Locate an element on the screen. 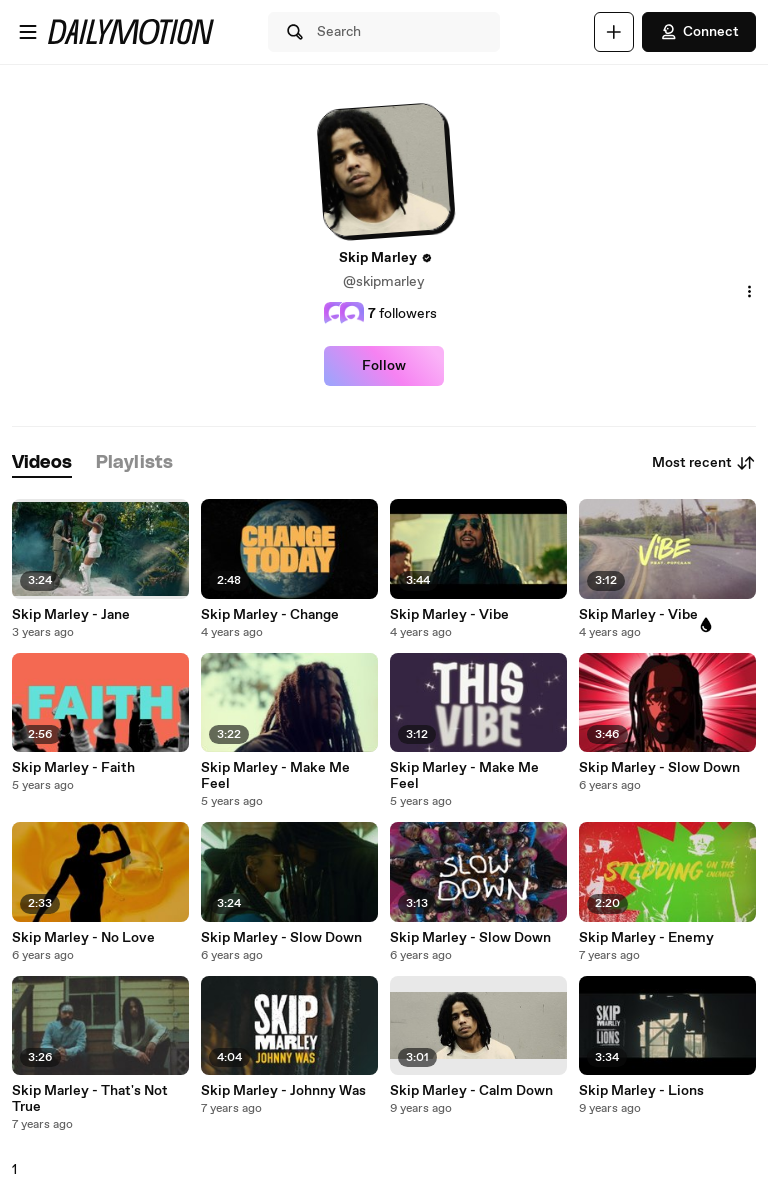  adjust water or hydration settings is located at coordinates (706, 625).